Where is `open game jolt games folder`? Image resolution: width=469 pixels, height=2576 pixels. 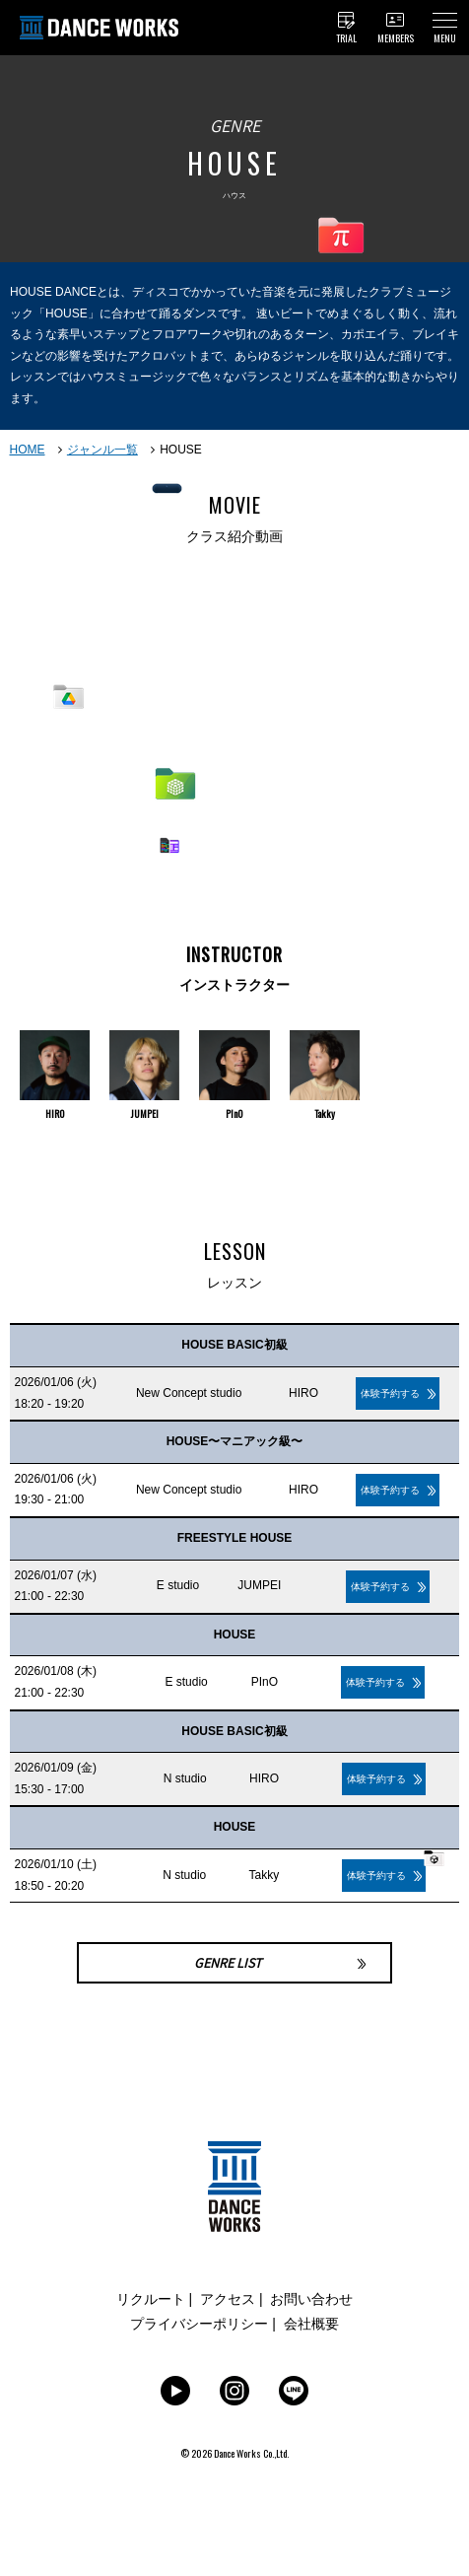 open game jolt games folder is located at coordinates (175, 785).